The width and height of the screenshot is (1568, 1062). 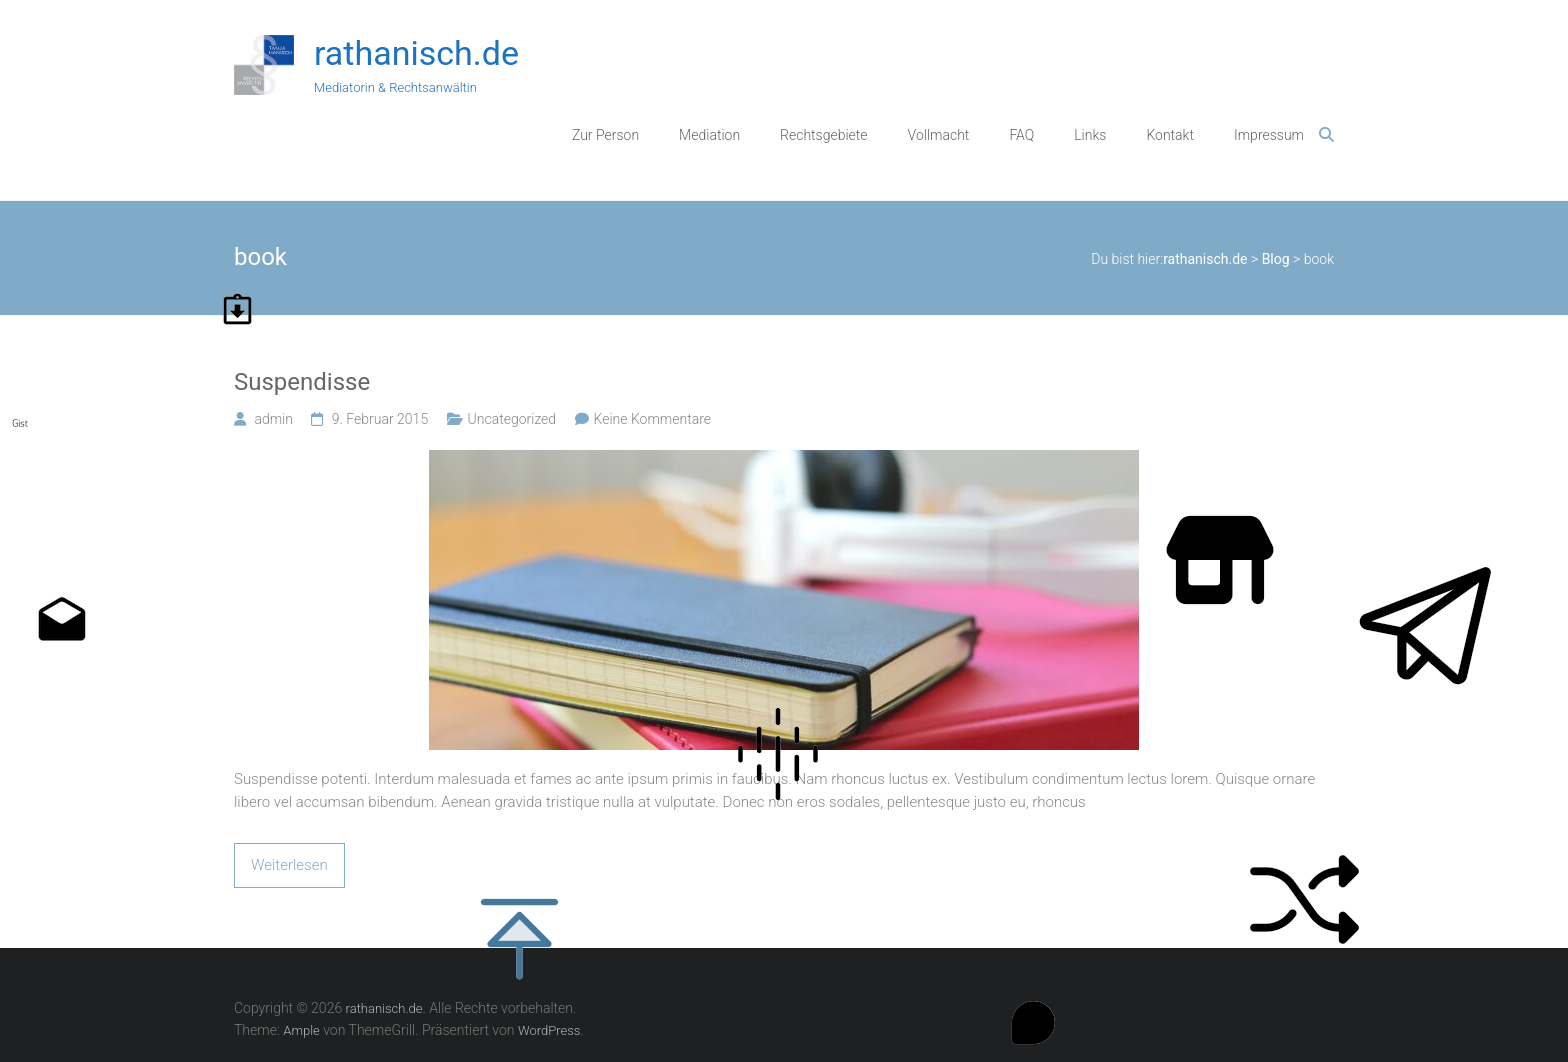 What do you see at coordinates (62, 622) in the screenshot?
I see `view your draft messages` at bounding box center [62, 622].